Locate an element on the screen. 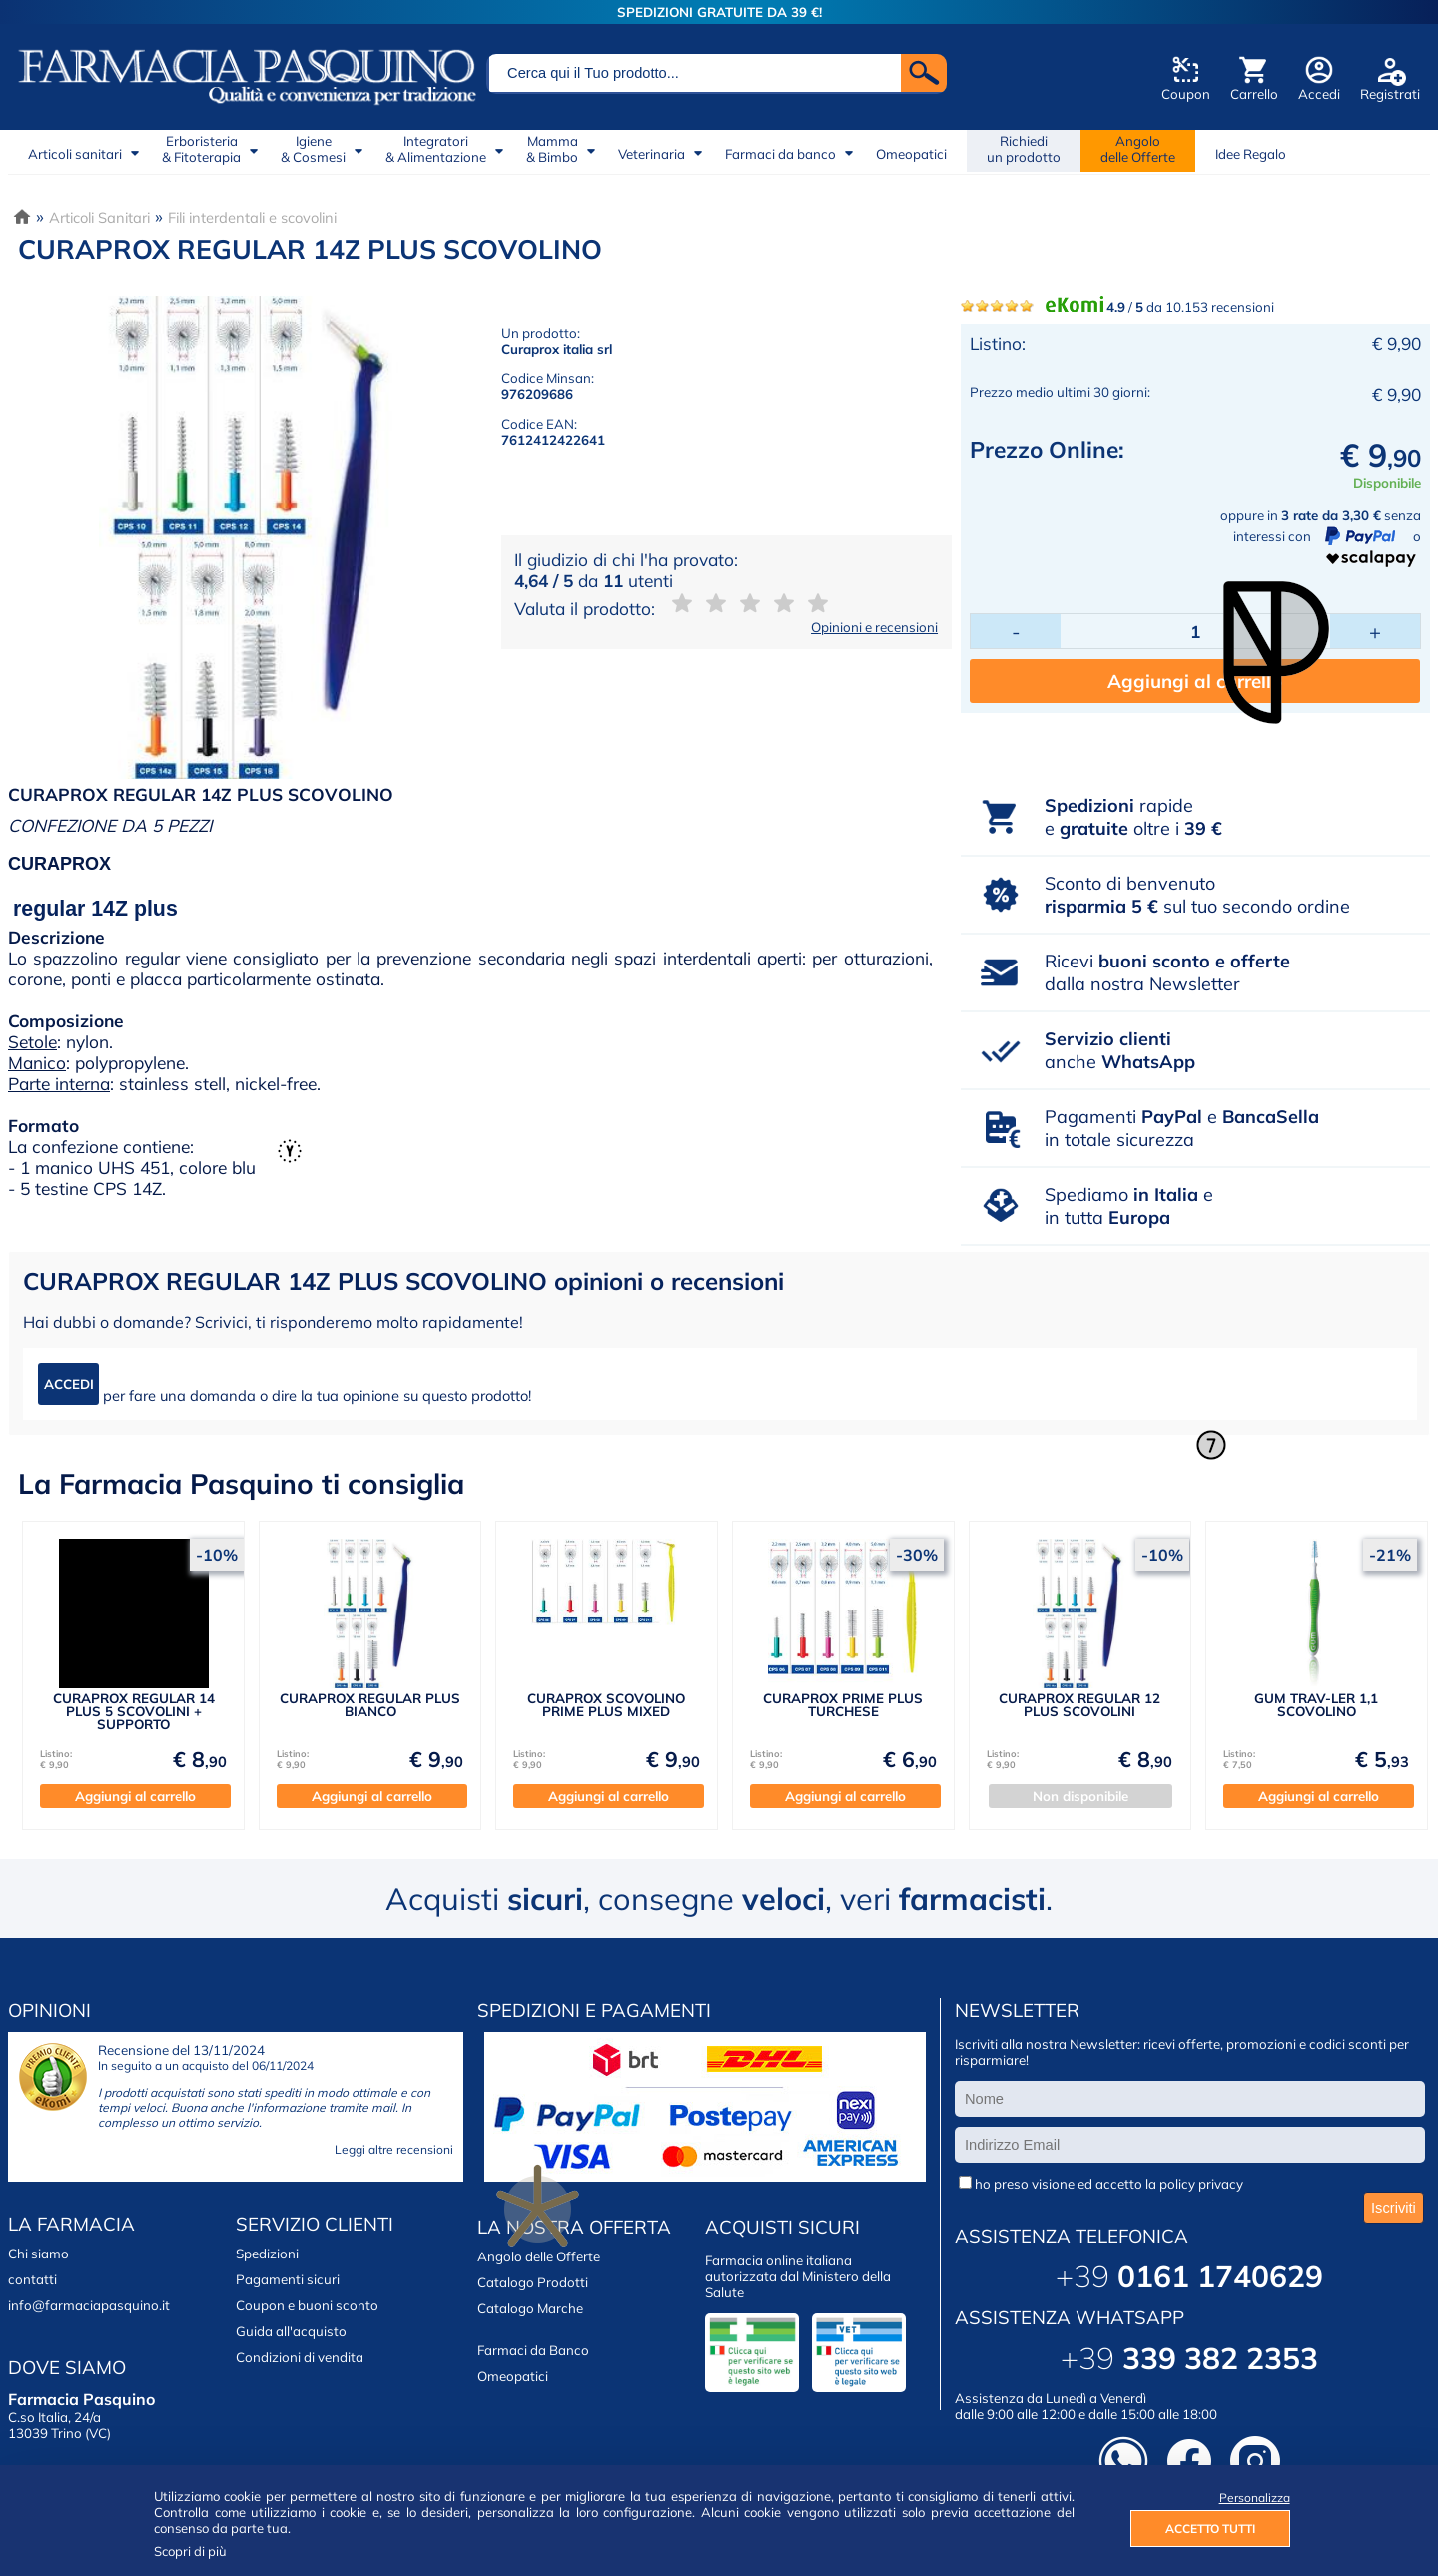  indicates step seven in a numbered process is located at coordinates (1211, 1445).